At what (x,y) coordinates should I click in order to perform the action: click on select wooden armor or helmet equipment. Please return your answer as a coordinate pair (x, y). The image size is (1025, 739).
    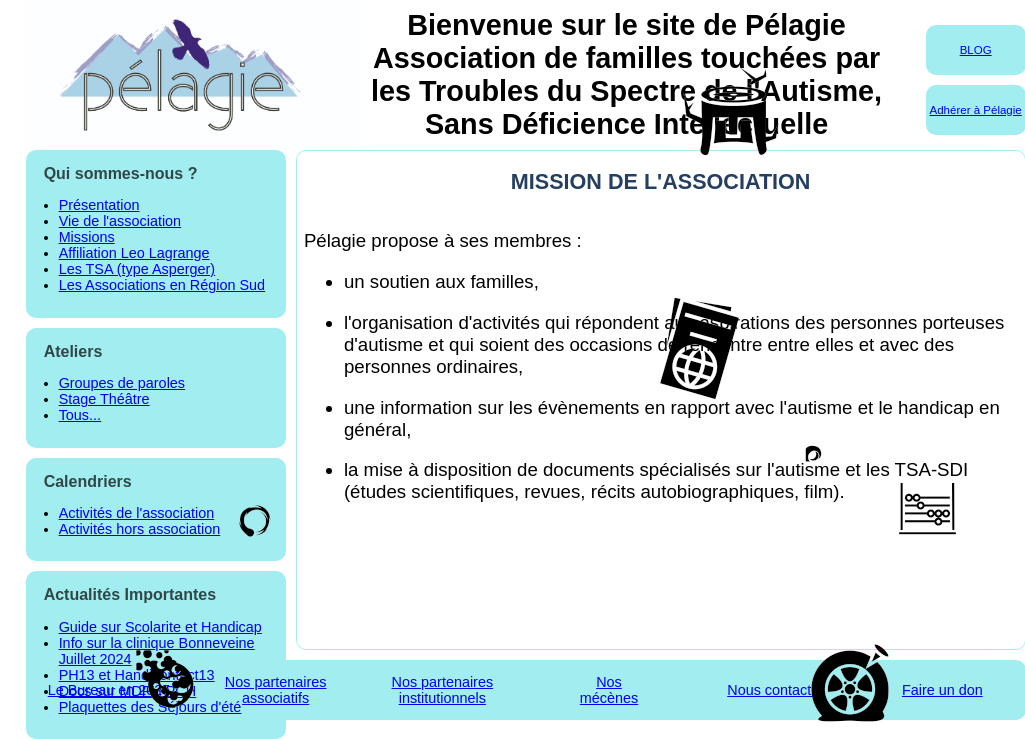
    Looking at the image, I should click on (731, 111).